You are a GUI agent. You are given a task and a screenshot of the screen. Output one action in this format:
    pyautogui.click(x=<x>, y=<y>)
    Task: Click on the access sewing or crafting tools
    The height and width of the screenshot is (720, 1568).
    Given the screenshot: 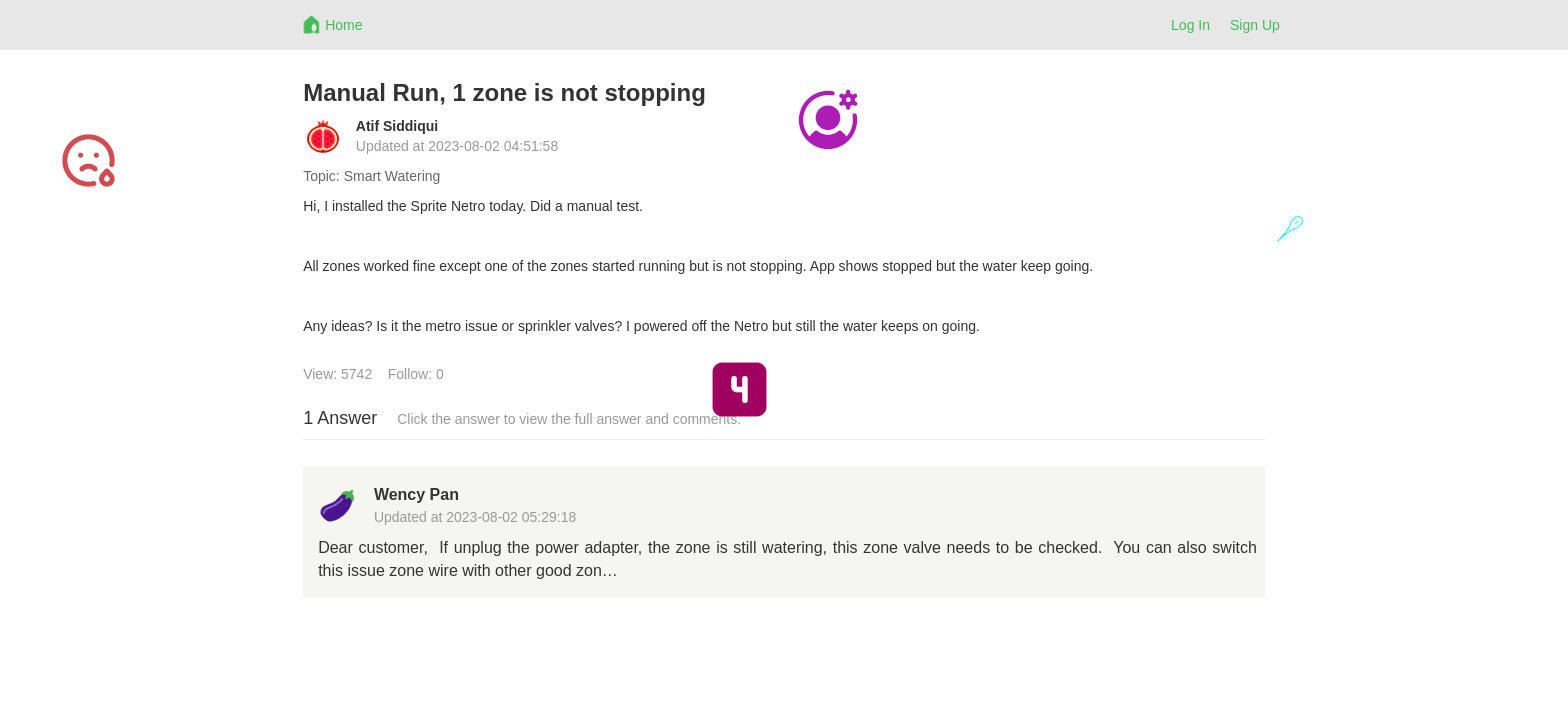 What is the action you would take?
    pyautogui.click(x=1290, y=229)
    